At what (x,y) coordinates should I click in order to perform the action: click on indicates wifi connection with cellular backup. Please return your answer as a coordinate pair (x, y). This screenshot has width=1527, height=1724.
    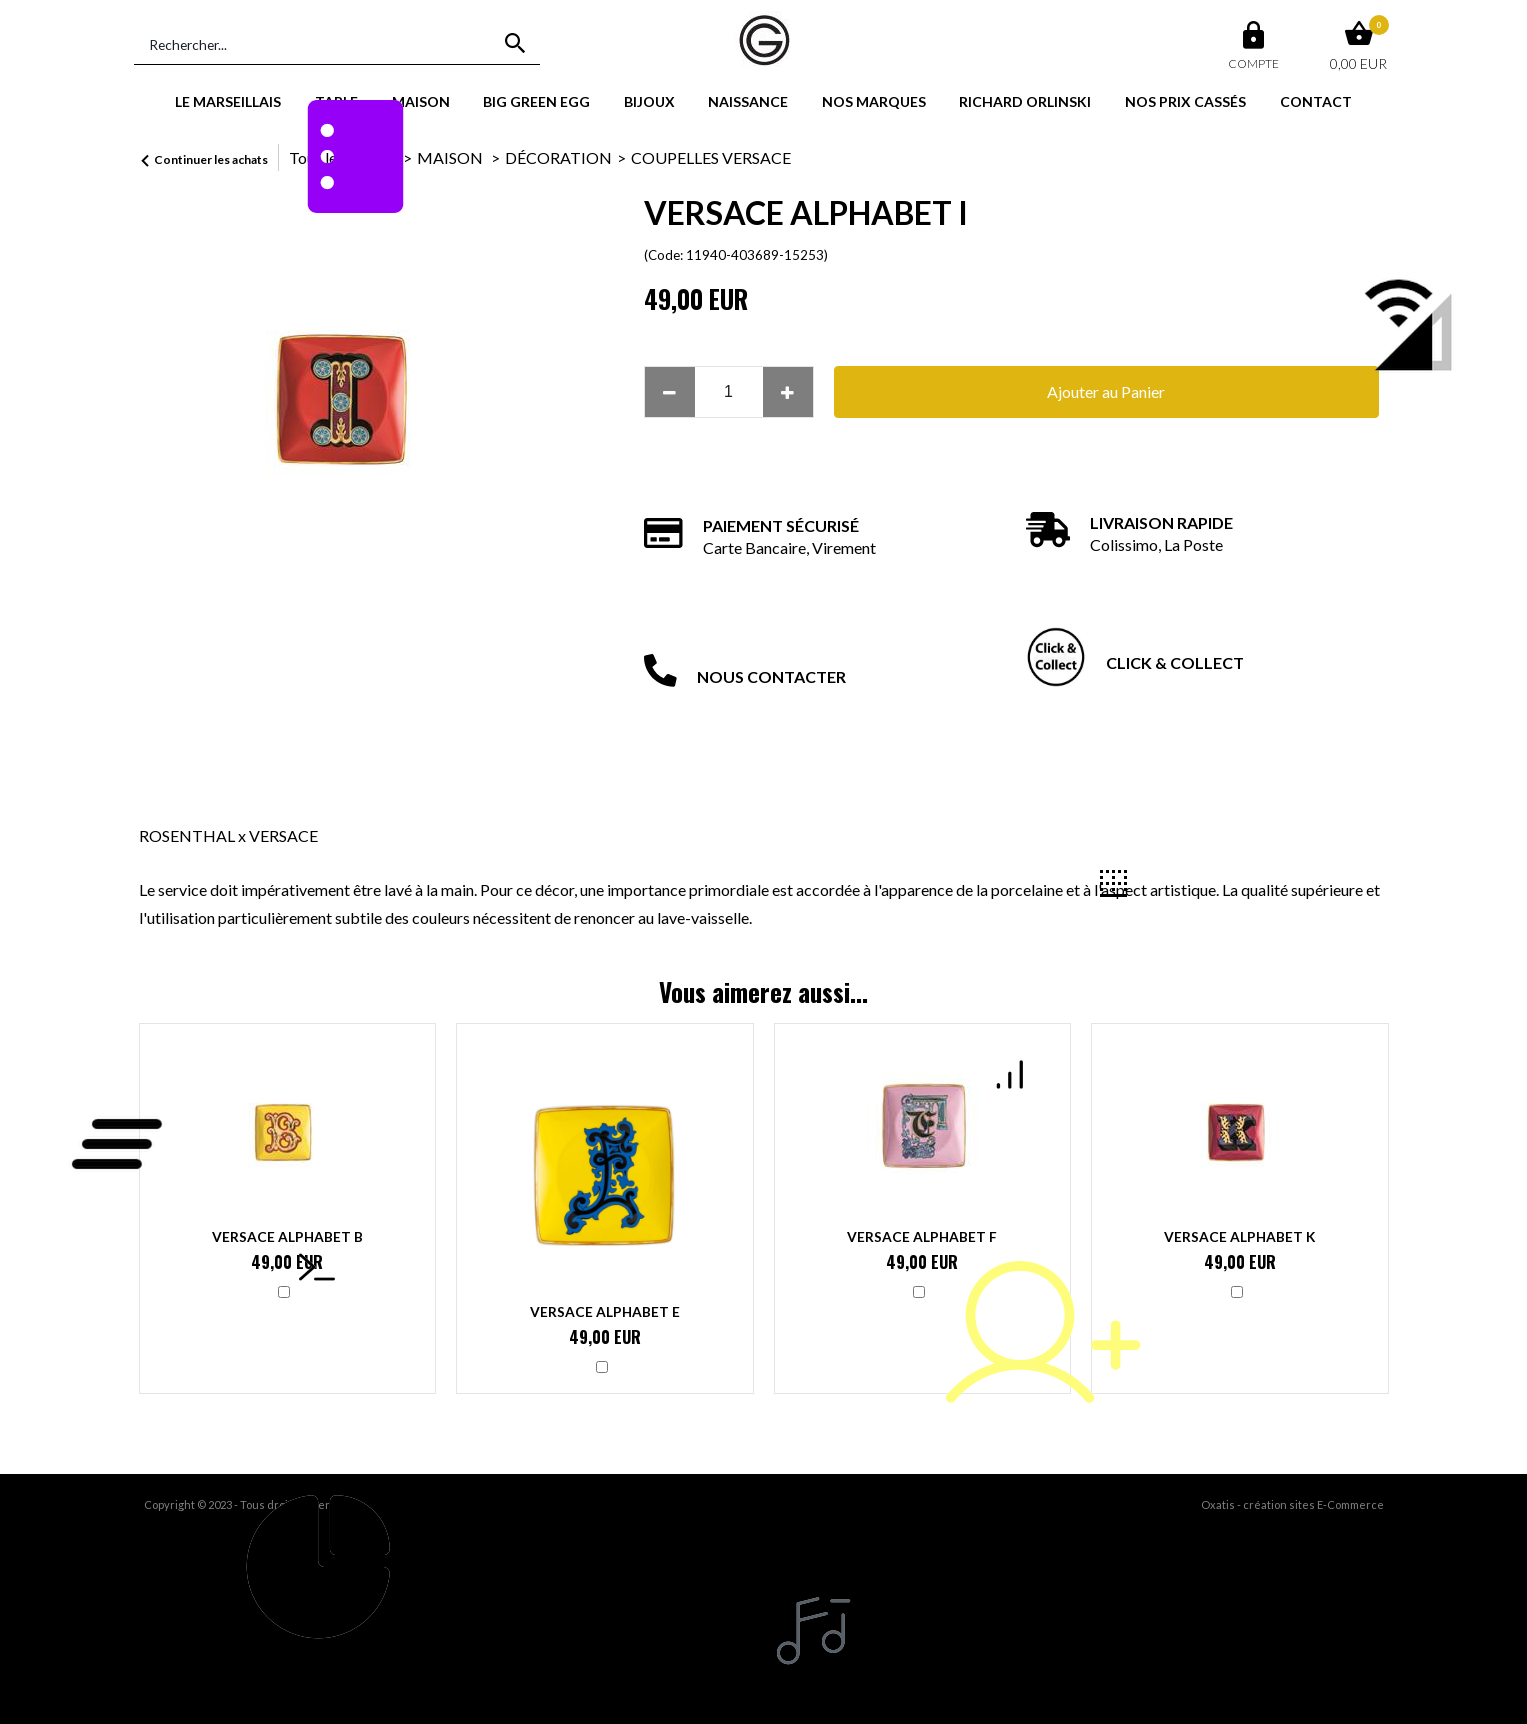
    Looking at the image, I should click on (1403, 322).